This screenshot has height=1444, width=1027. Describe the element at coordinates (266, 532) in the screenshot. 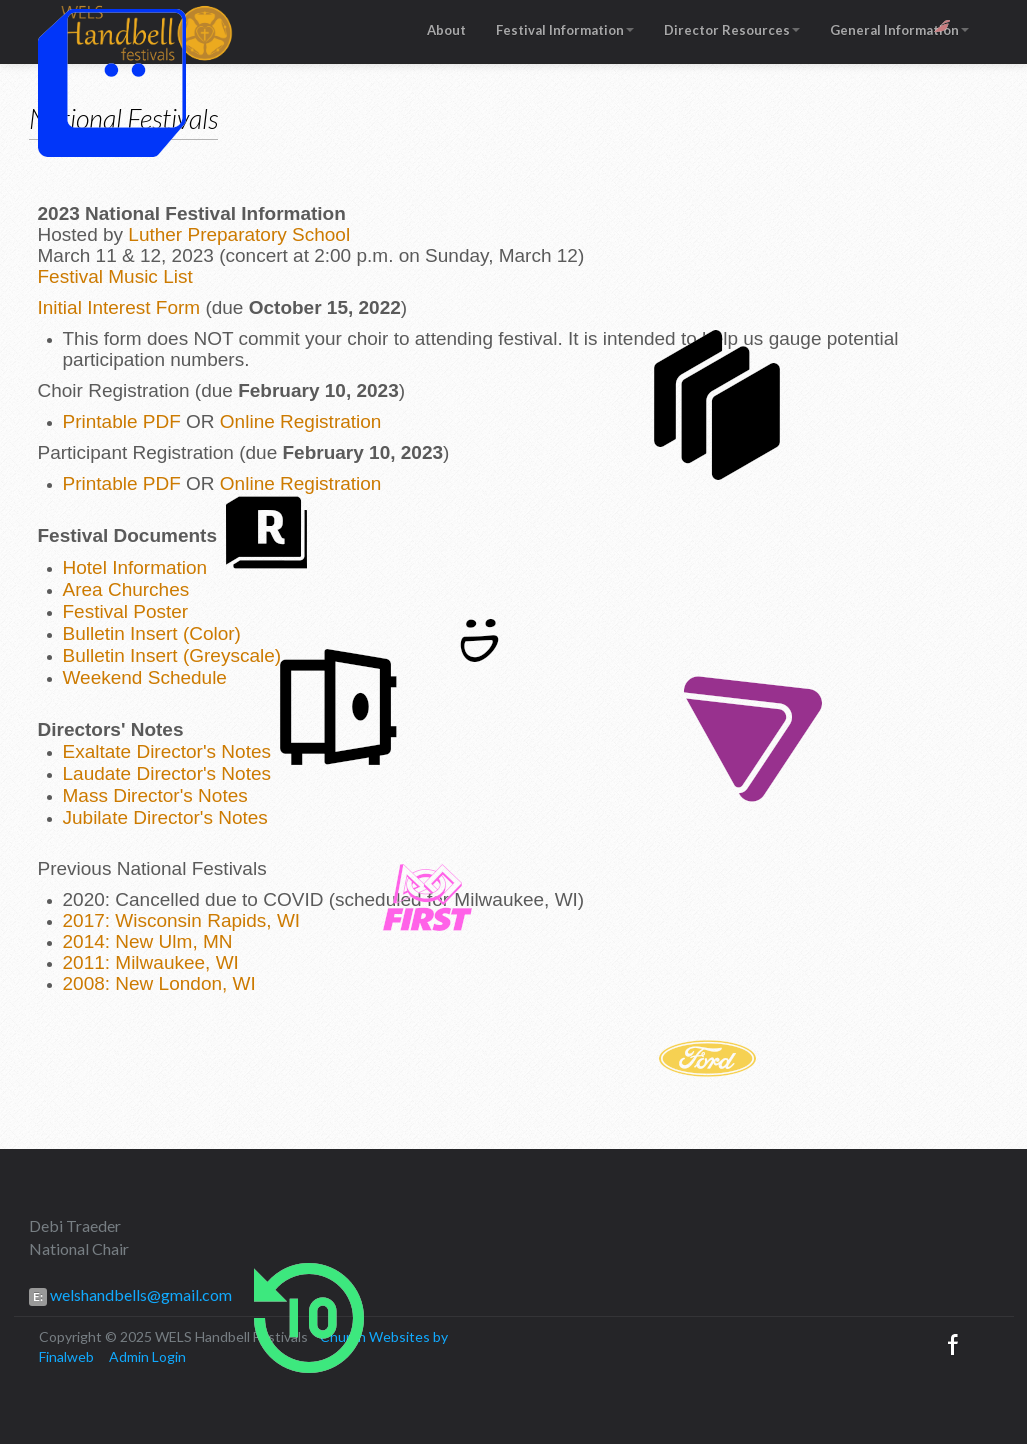

I see `open Autodesk Revit application` at that location.